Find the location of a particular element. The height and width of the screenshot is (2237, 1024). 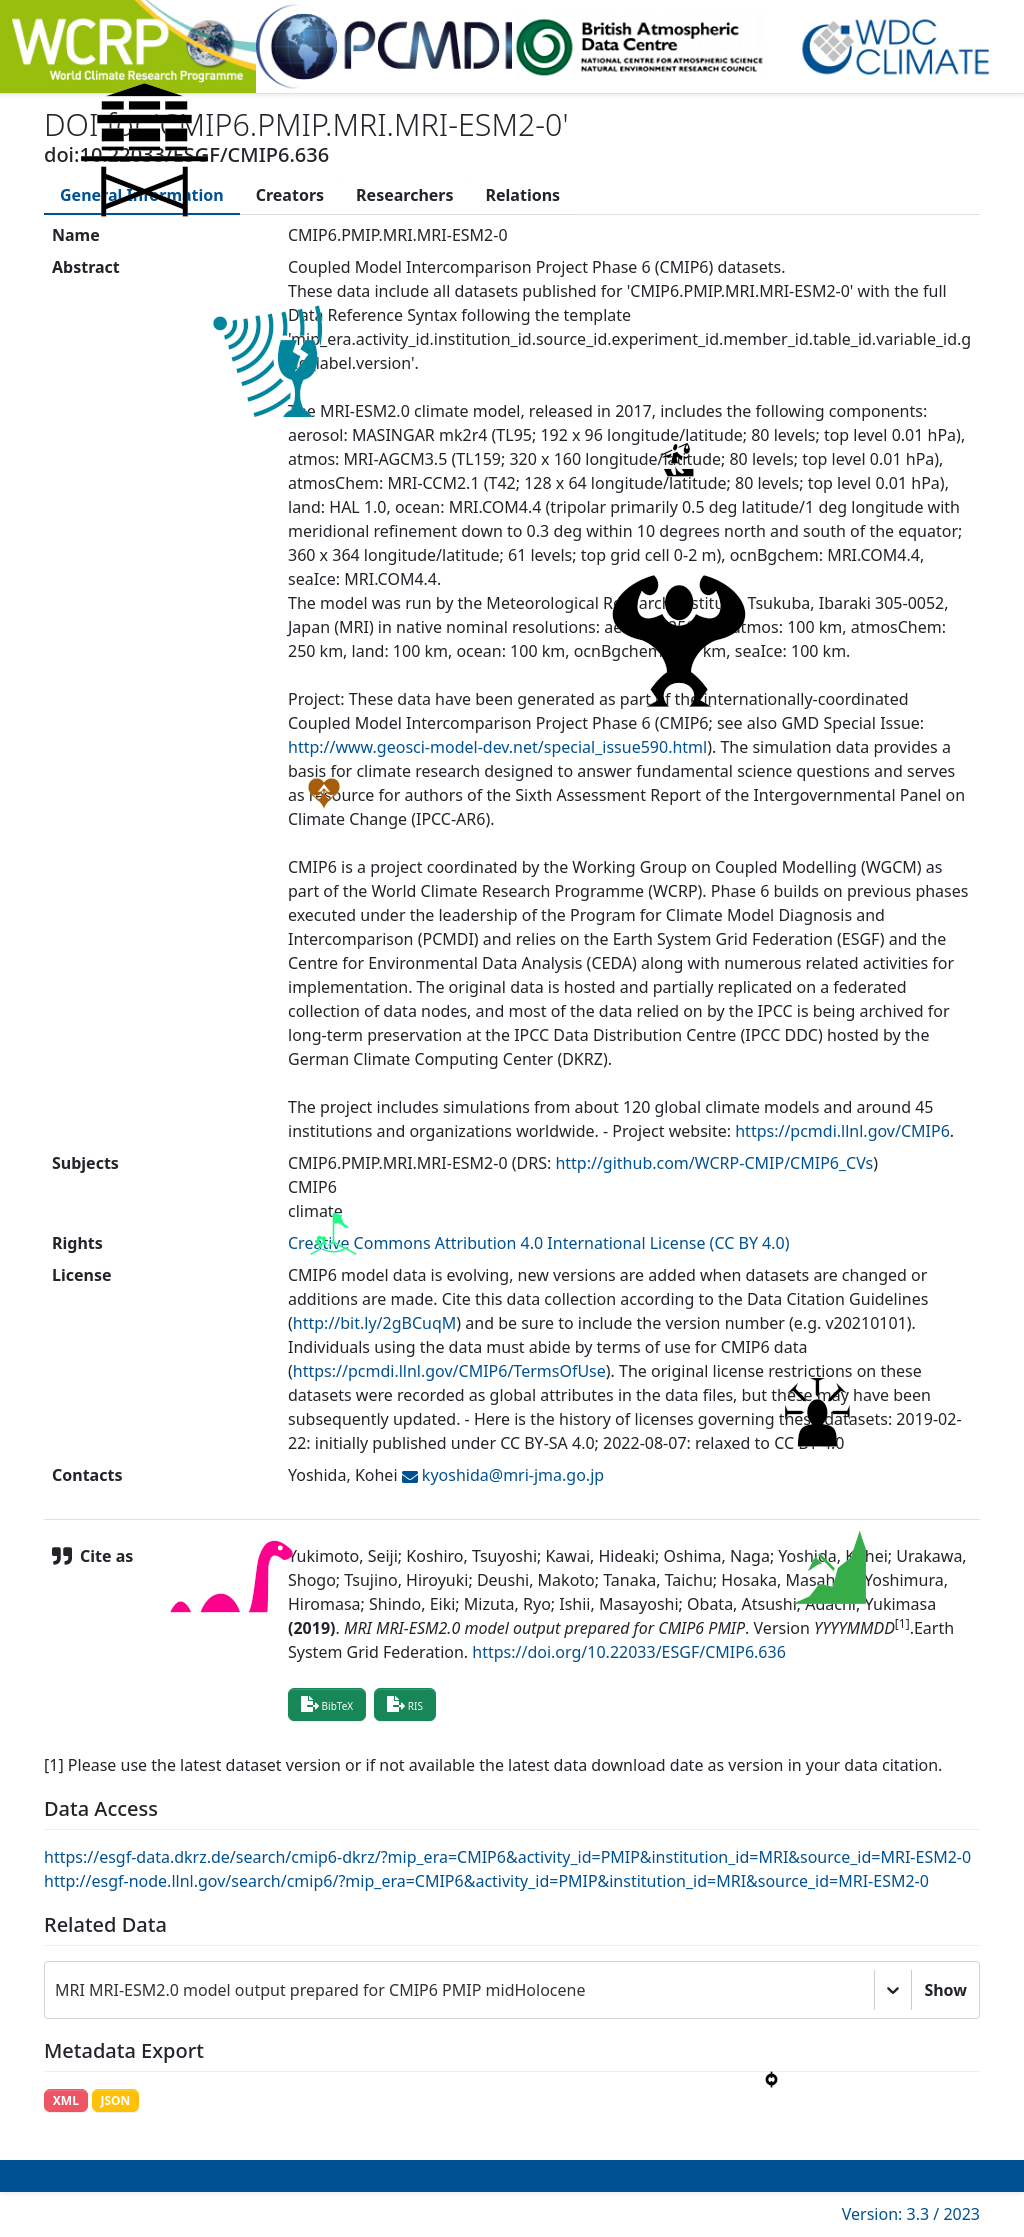

indicates progress toward a goal or milestone is located at coordinates (828, 1566).